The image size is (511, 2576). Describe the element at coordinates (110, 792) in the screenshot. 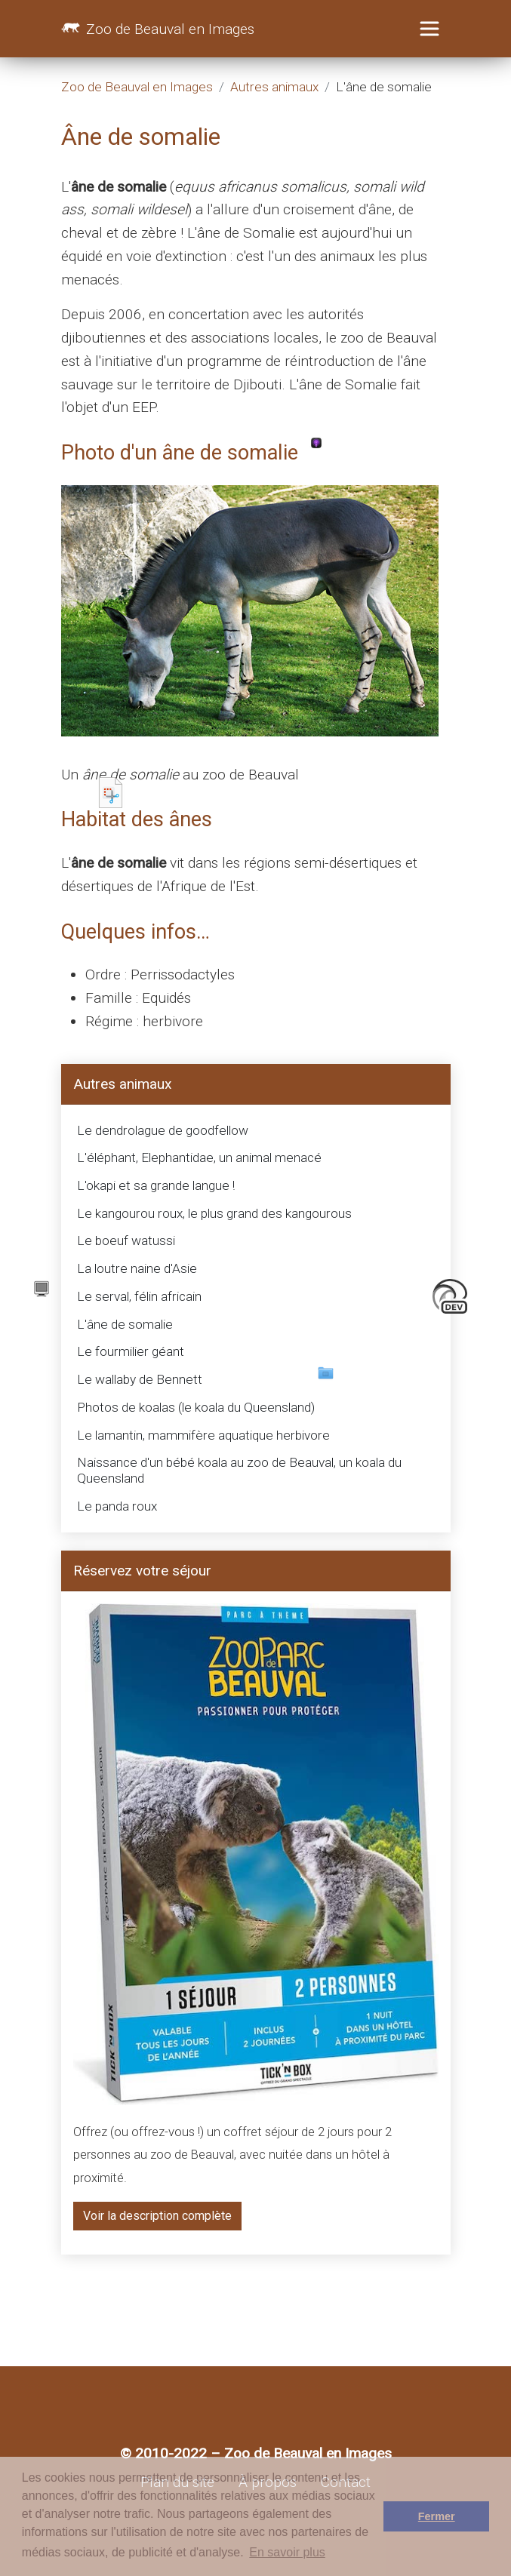

I see `create a new screen snip or screenshot` at that location.